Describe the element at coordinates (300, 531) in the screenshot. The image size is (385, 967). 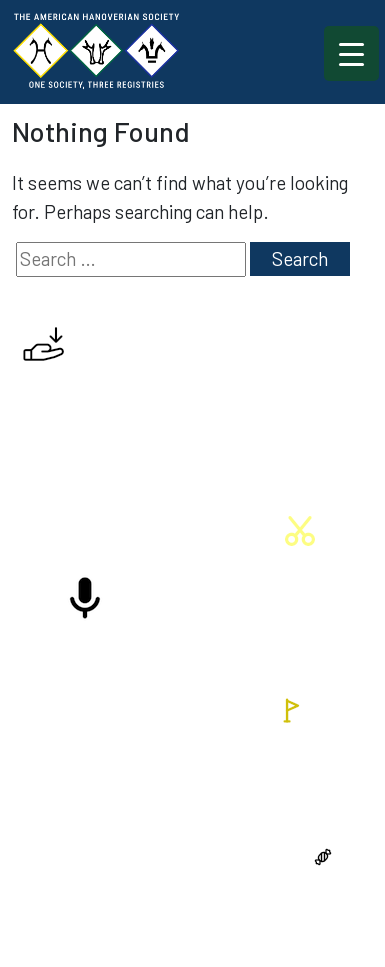
I see `cut selected text or content` at that location.